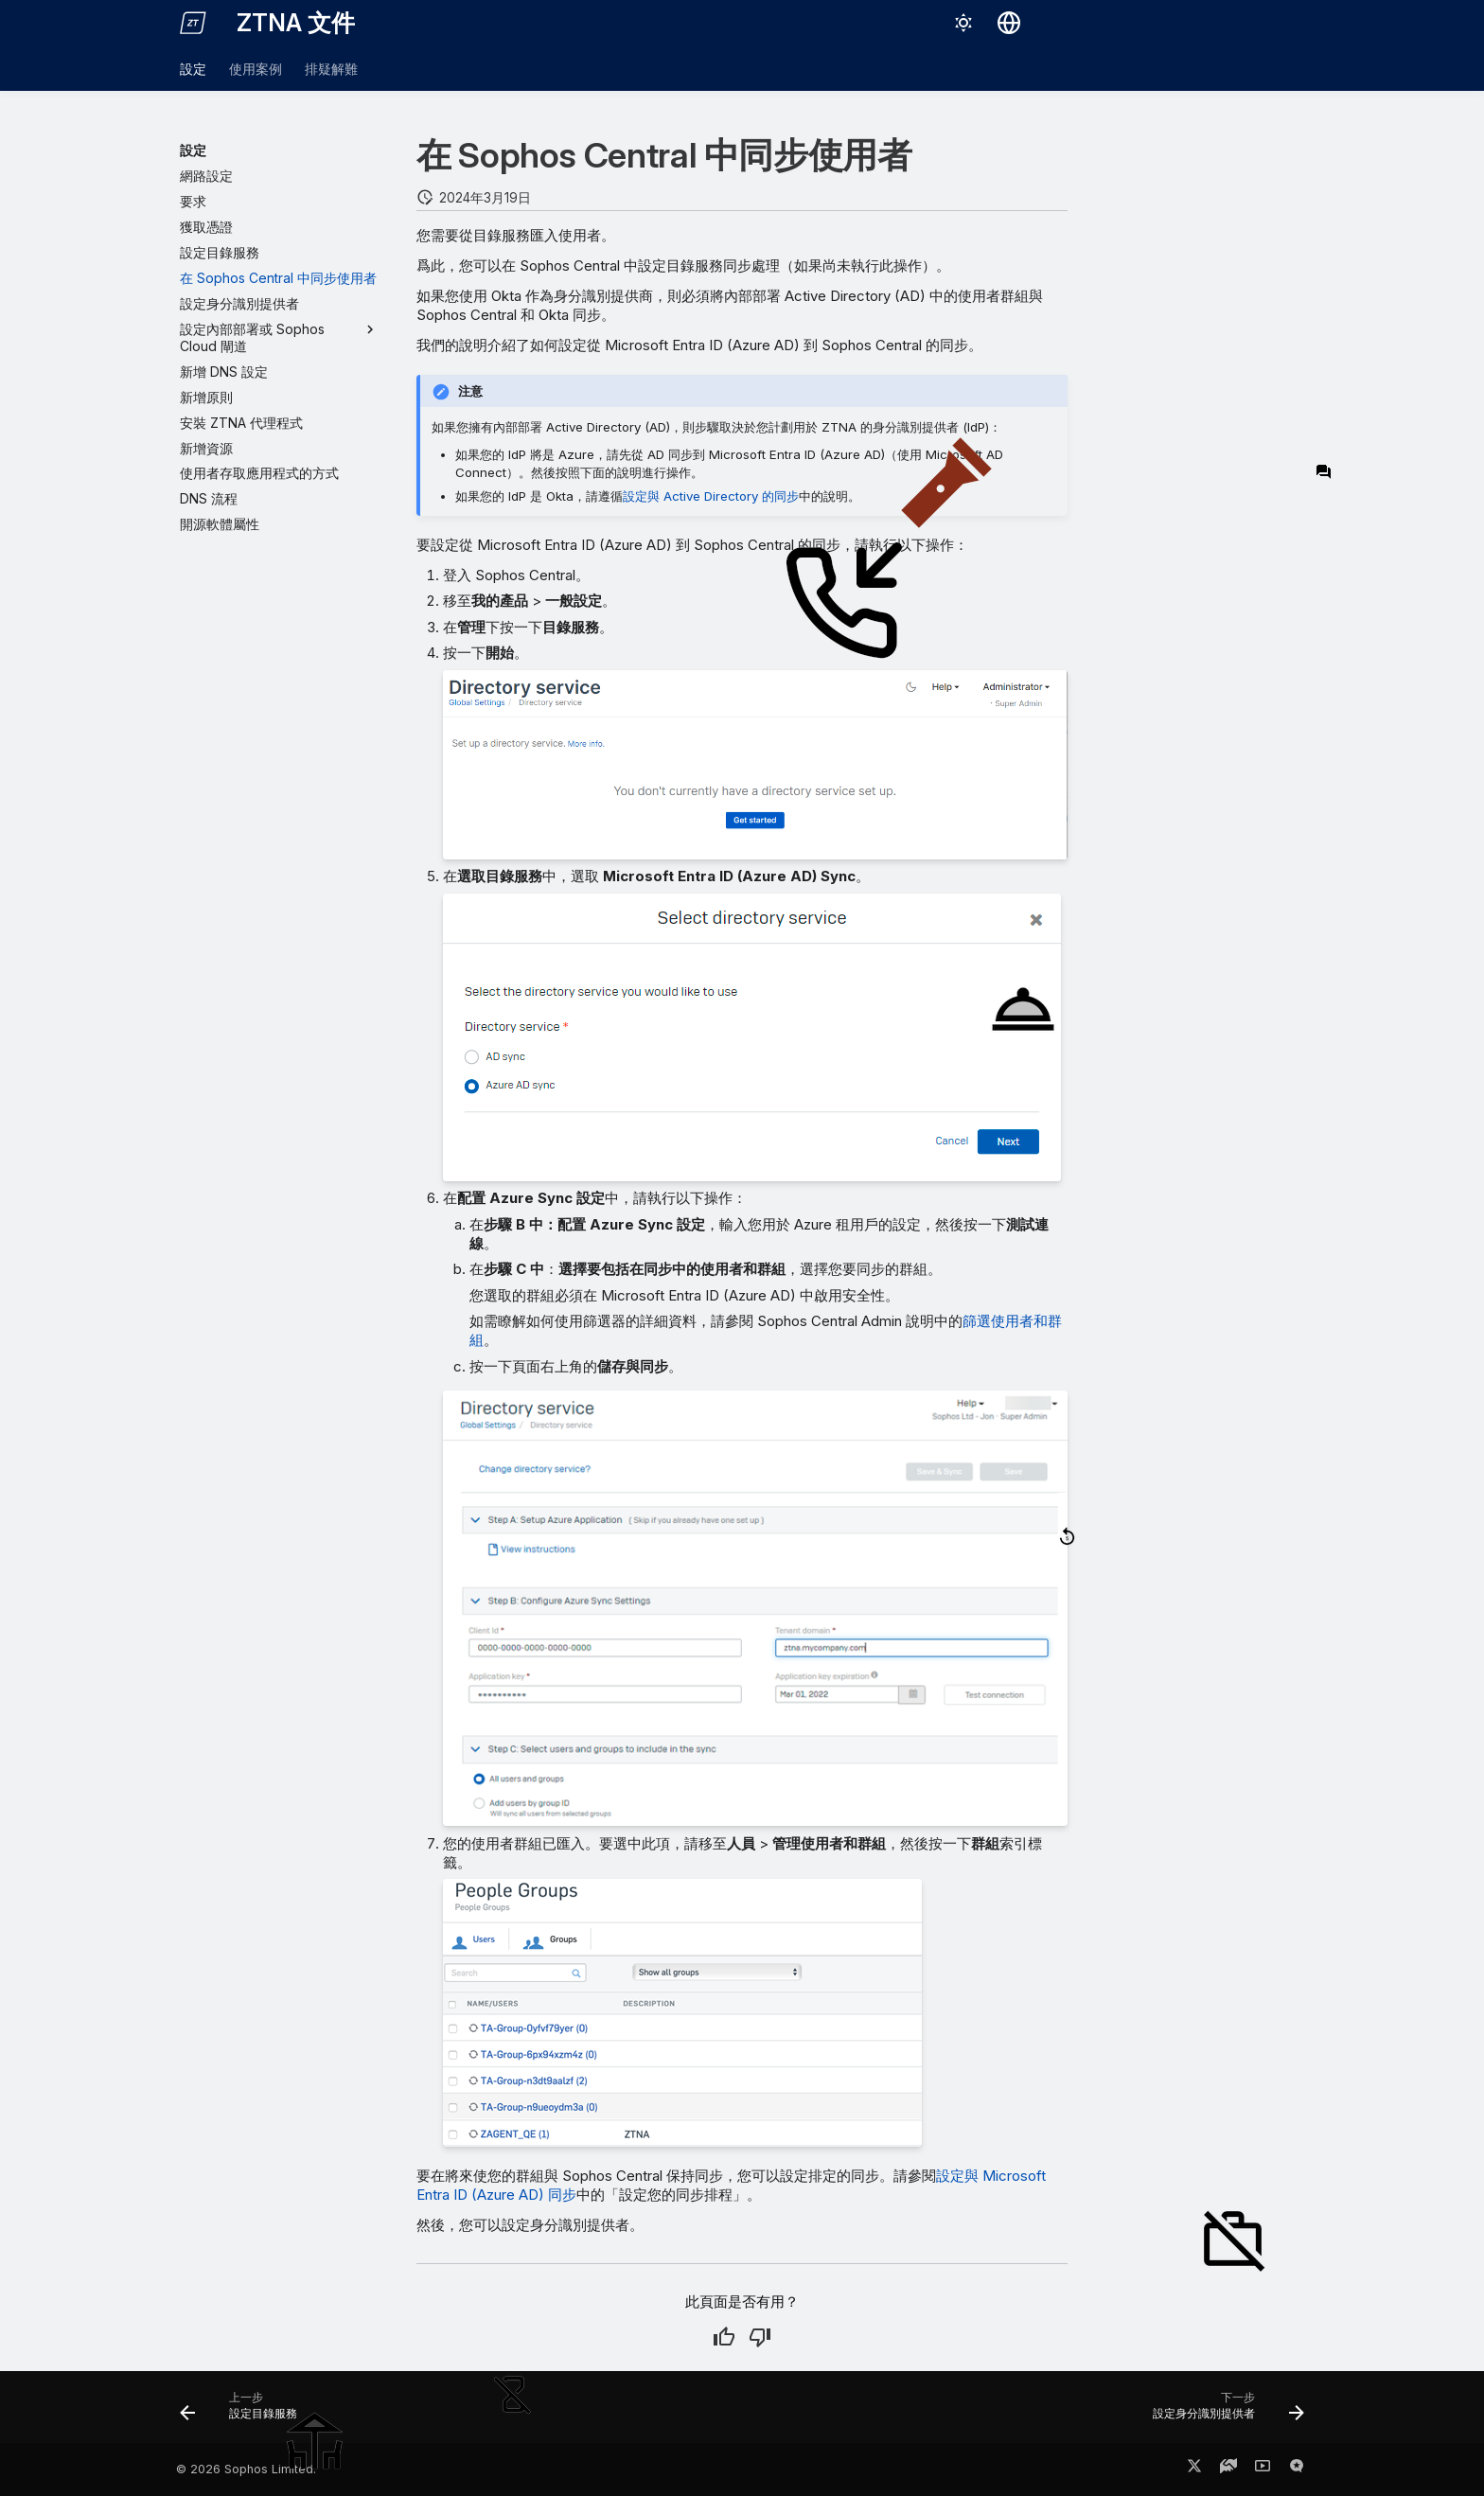  I want to click on rewind video by 5 seconds, so click(1067, 1536).